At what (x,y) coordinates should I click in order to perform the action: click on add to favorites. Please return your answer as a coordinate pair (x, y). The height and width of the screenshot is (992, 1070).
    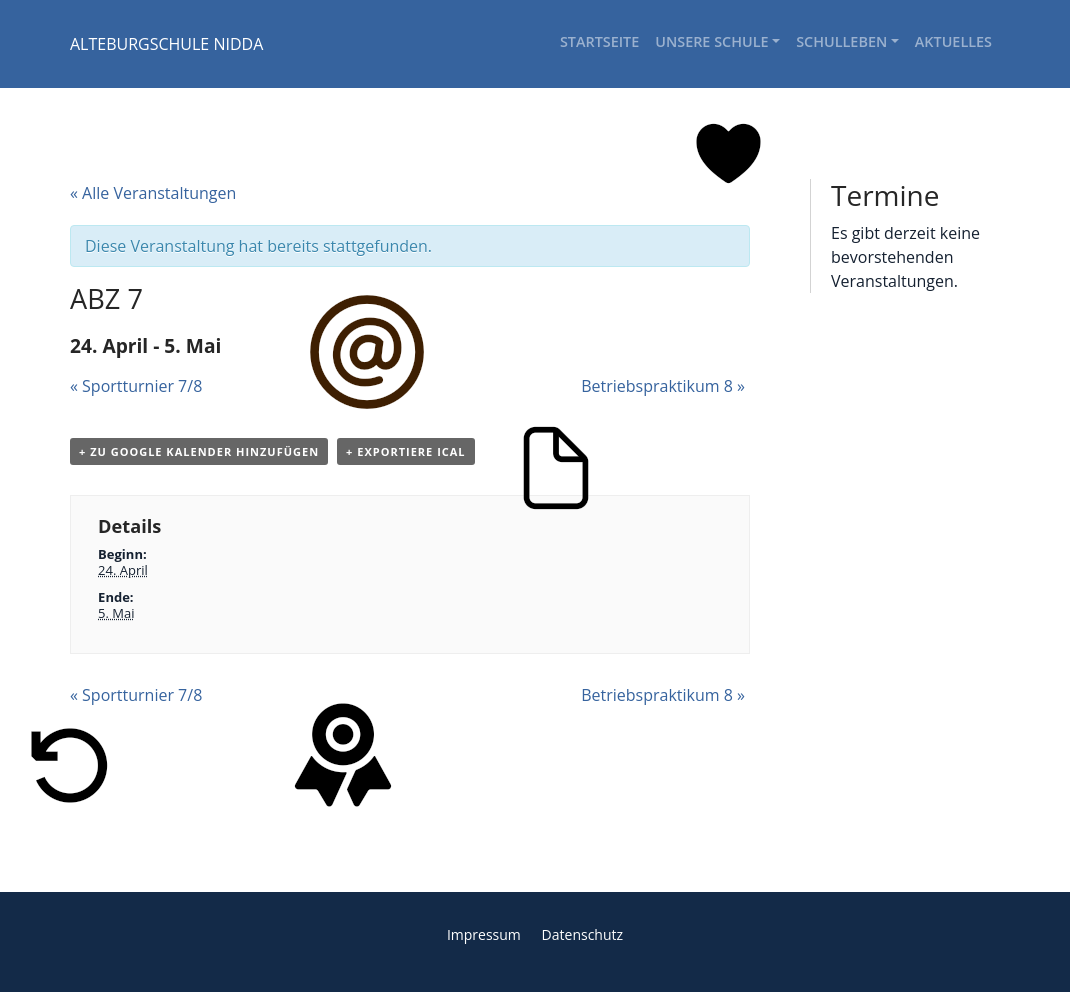
    Looking at the image, I should click on (728, 153).